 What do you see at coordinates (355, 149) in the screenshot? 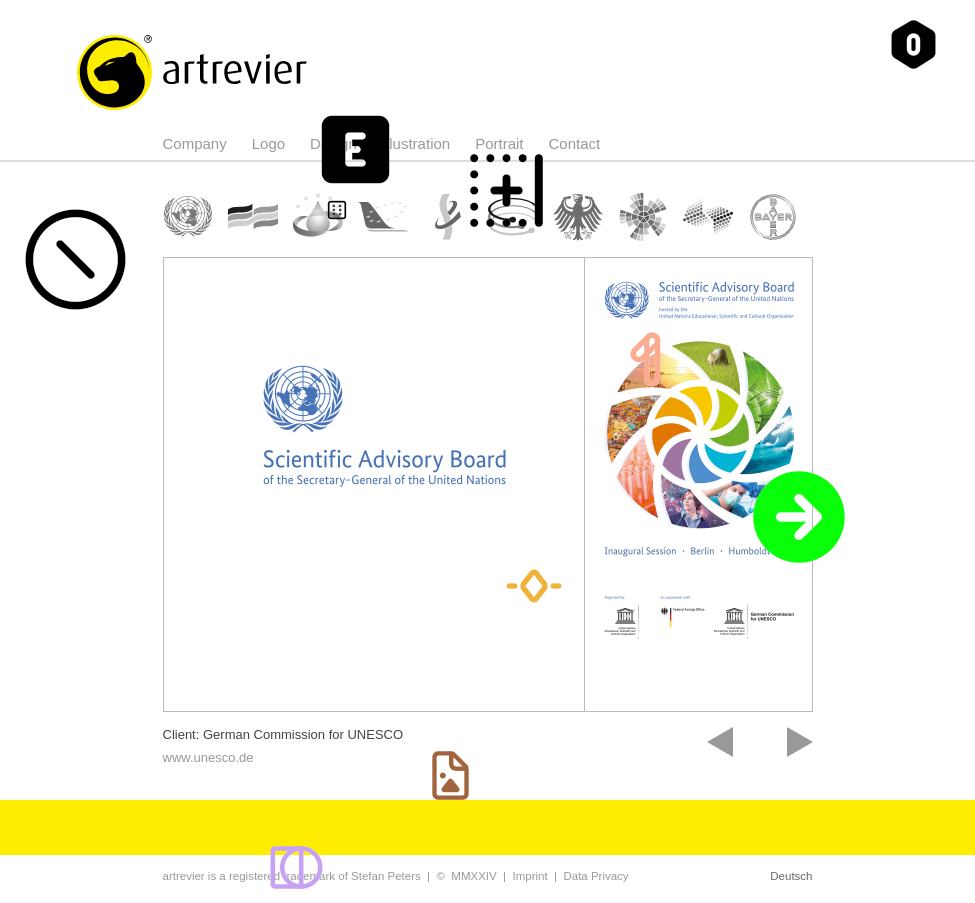
I see `indicates an "E" rating or classification` at bounding box center [355, 149].